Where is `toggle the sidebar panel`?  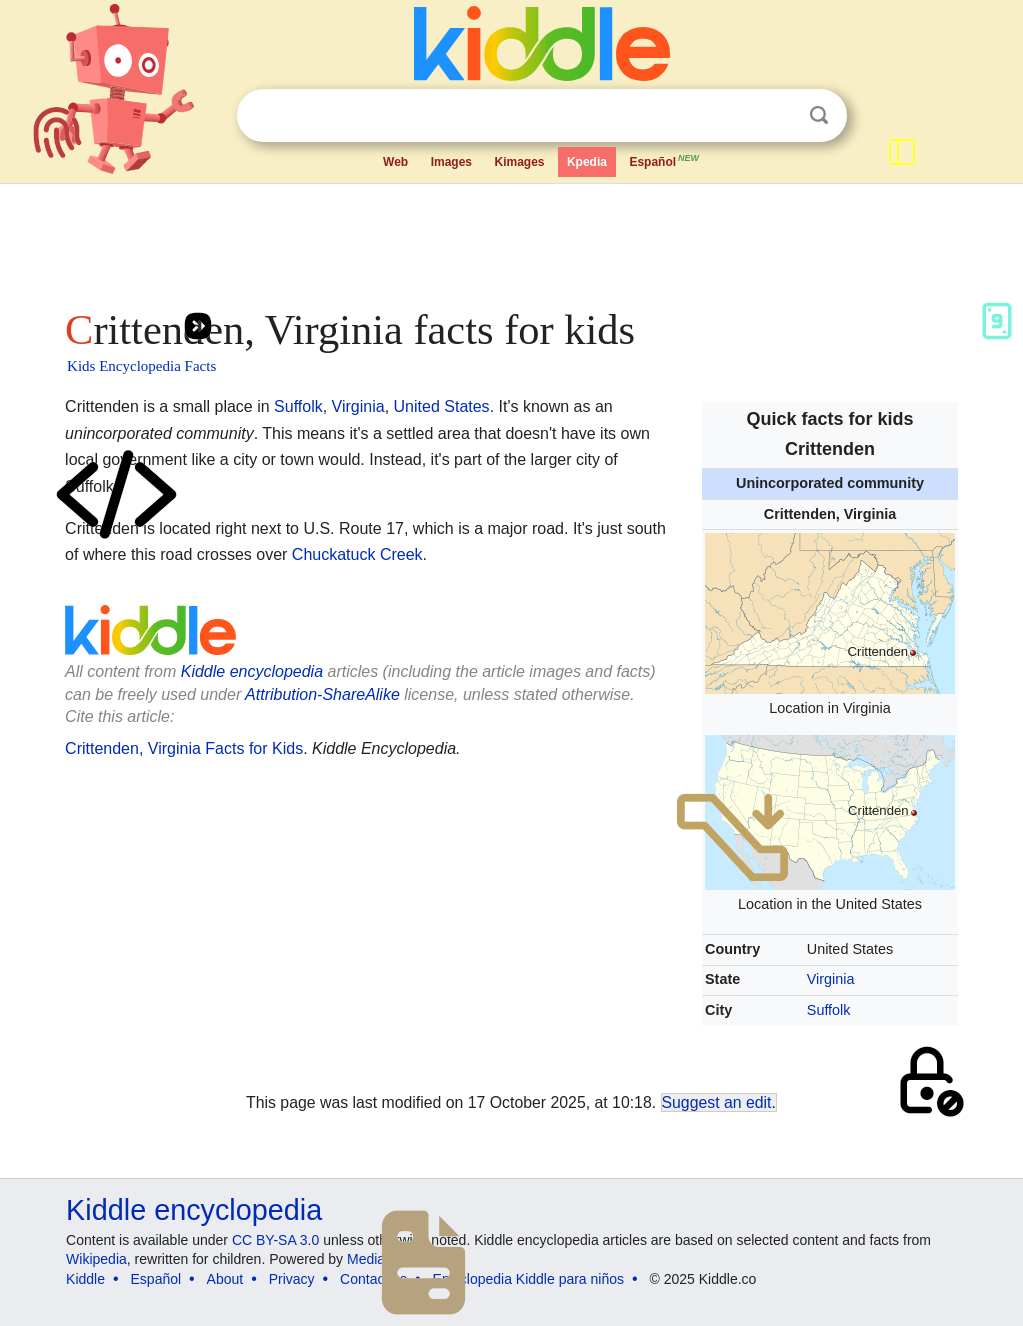 toggle the sidebar panel is located at coordinates (902, 152).